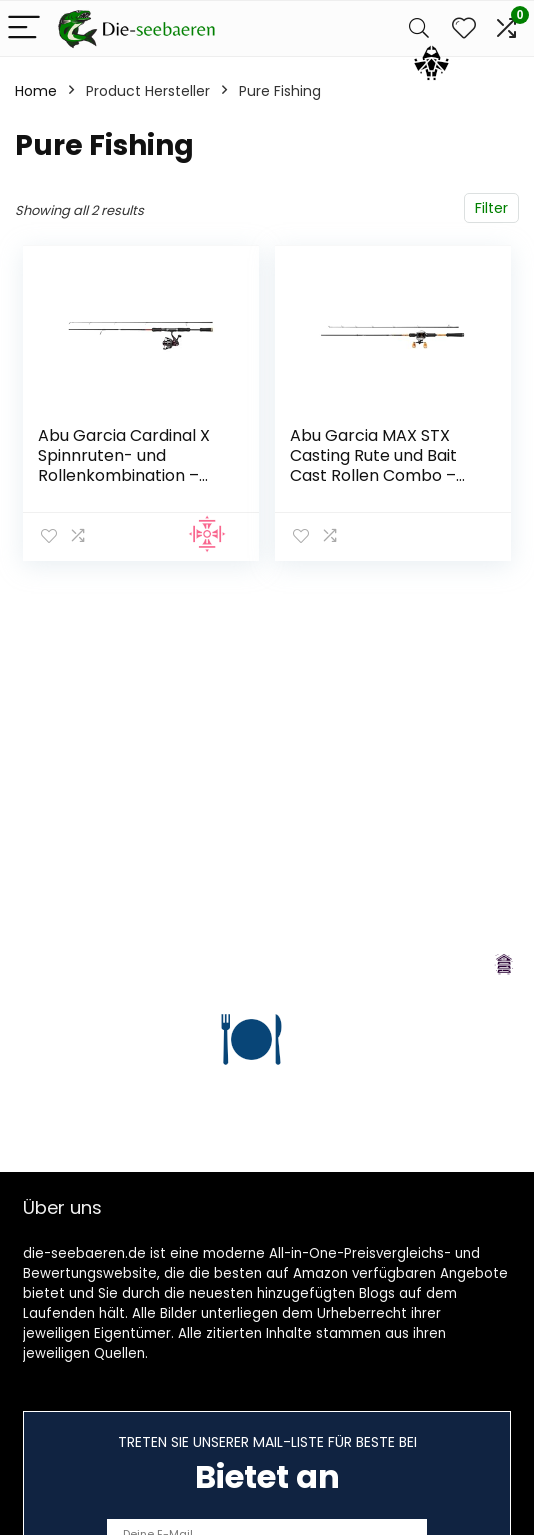  What do you see at coordinates (431, 62) in the screenshot?
I see `launch a space game or sci-fi themed app` at bounding box center [431, 62].